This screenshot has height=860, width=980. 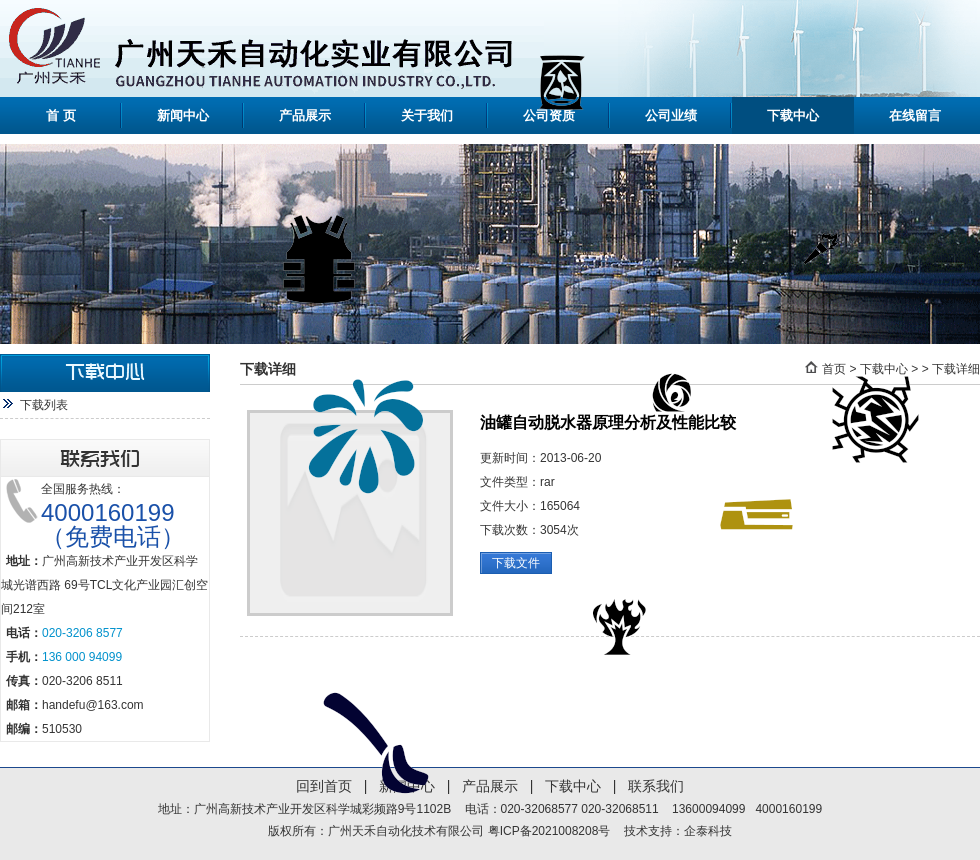 What do you see at coordinates (365, 436) in the screenshot?
I see `indicates a splash effect or liquid spill in gameplay` at bounding box center [365, 436].